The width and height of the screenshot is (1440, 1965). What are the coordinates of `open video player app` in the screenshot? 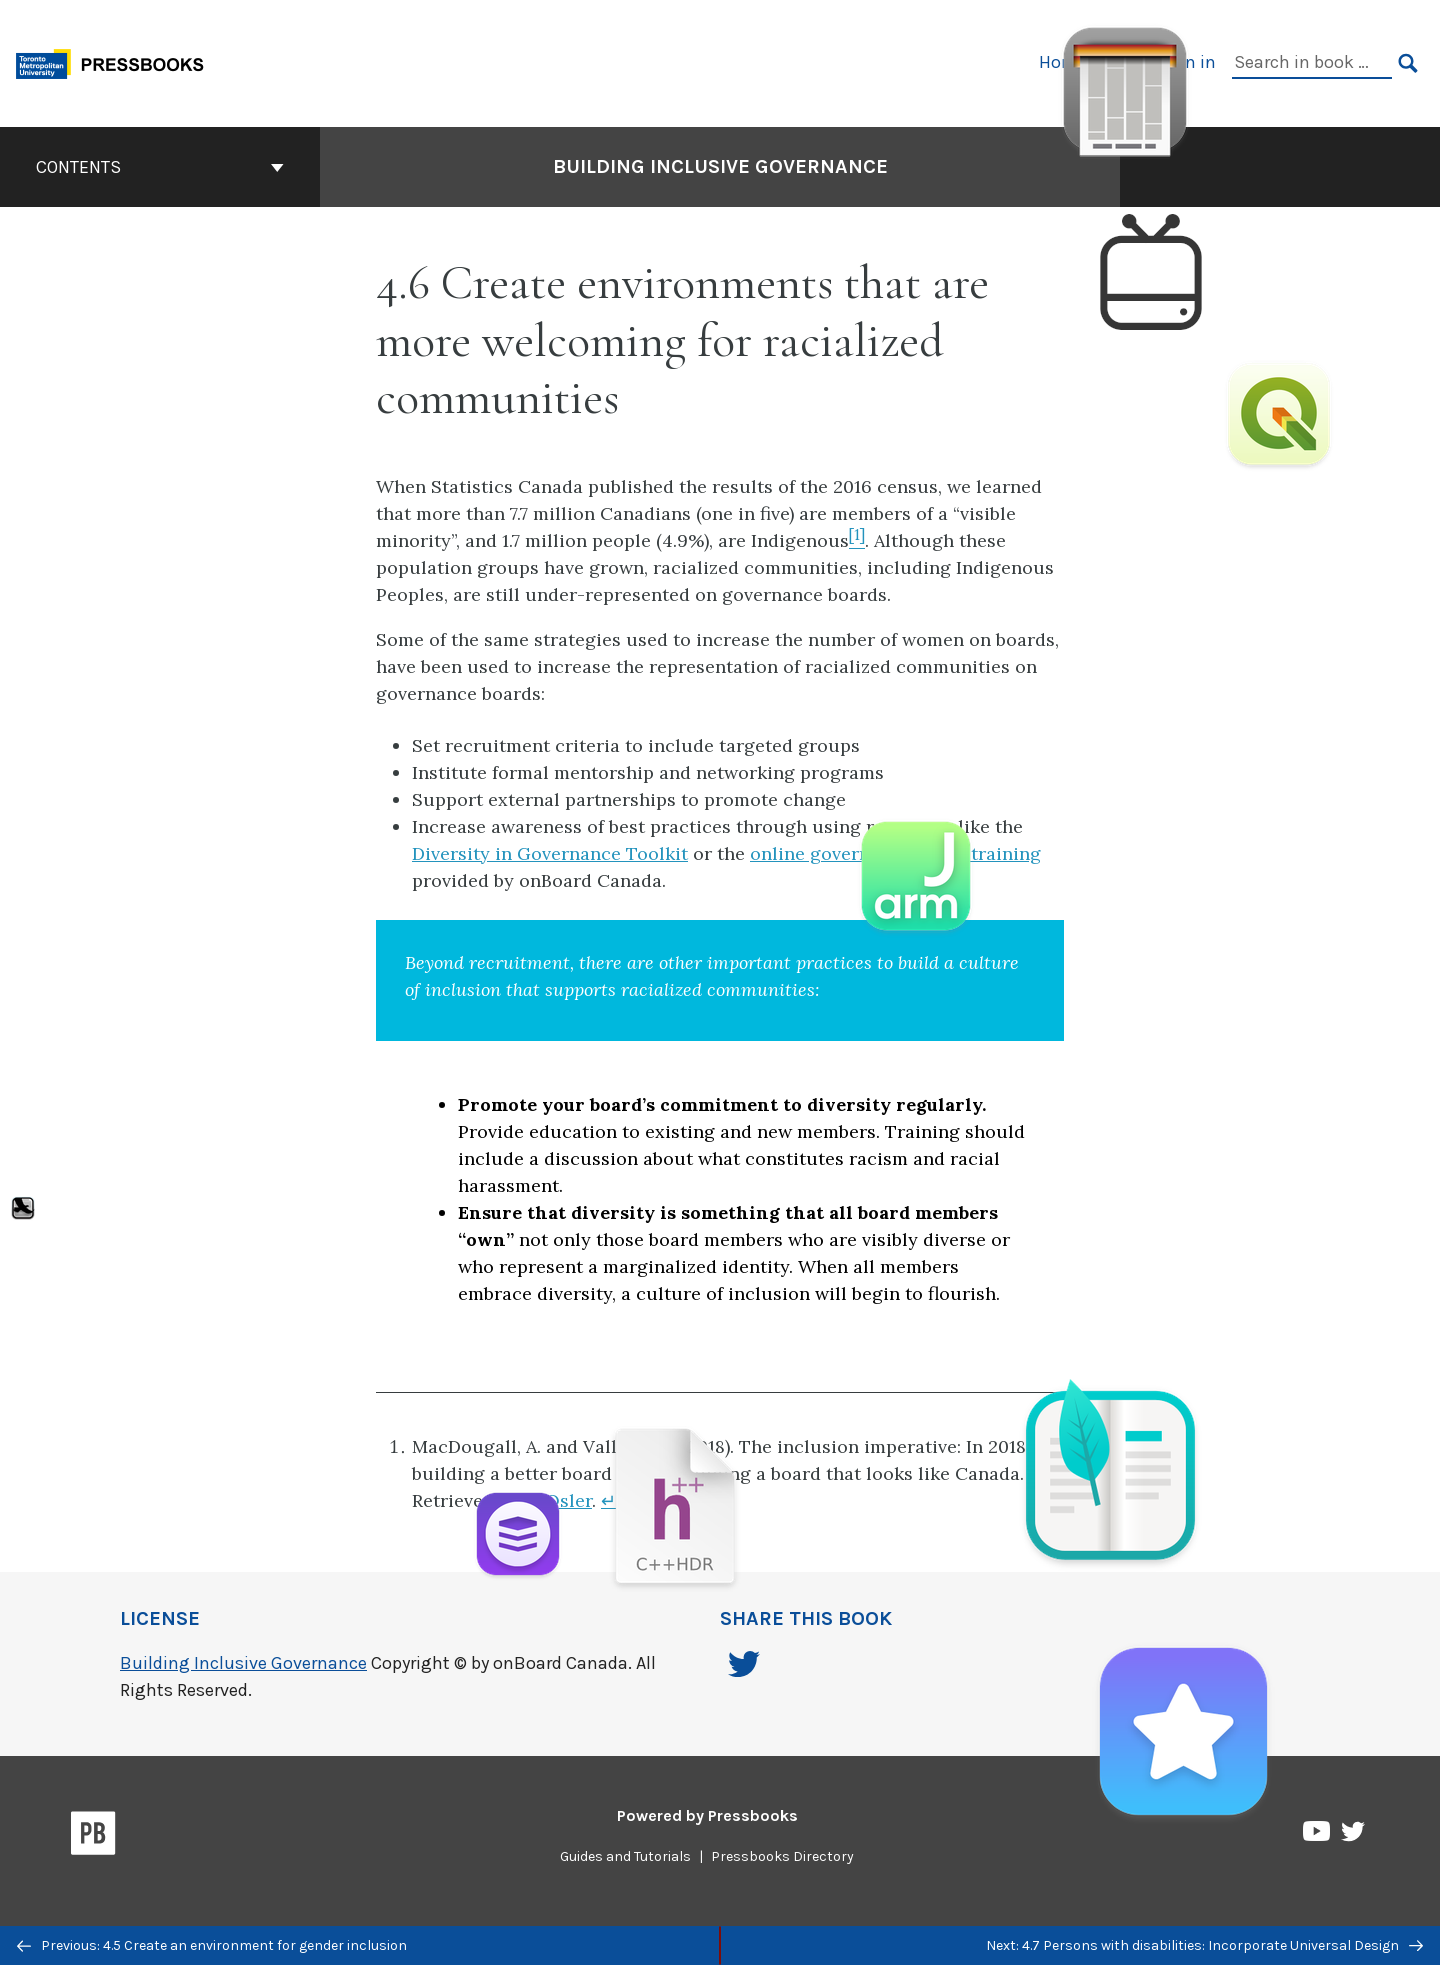 It's located at (1151, 272).